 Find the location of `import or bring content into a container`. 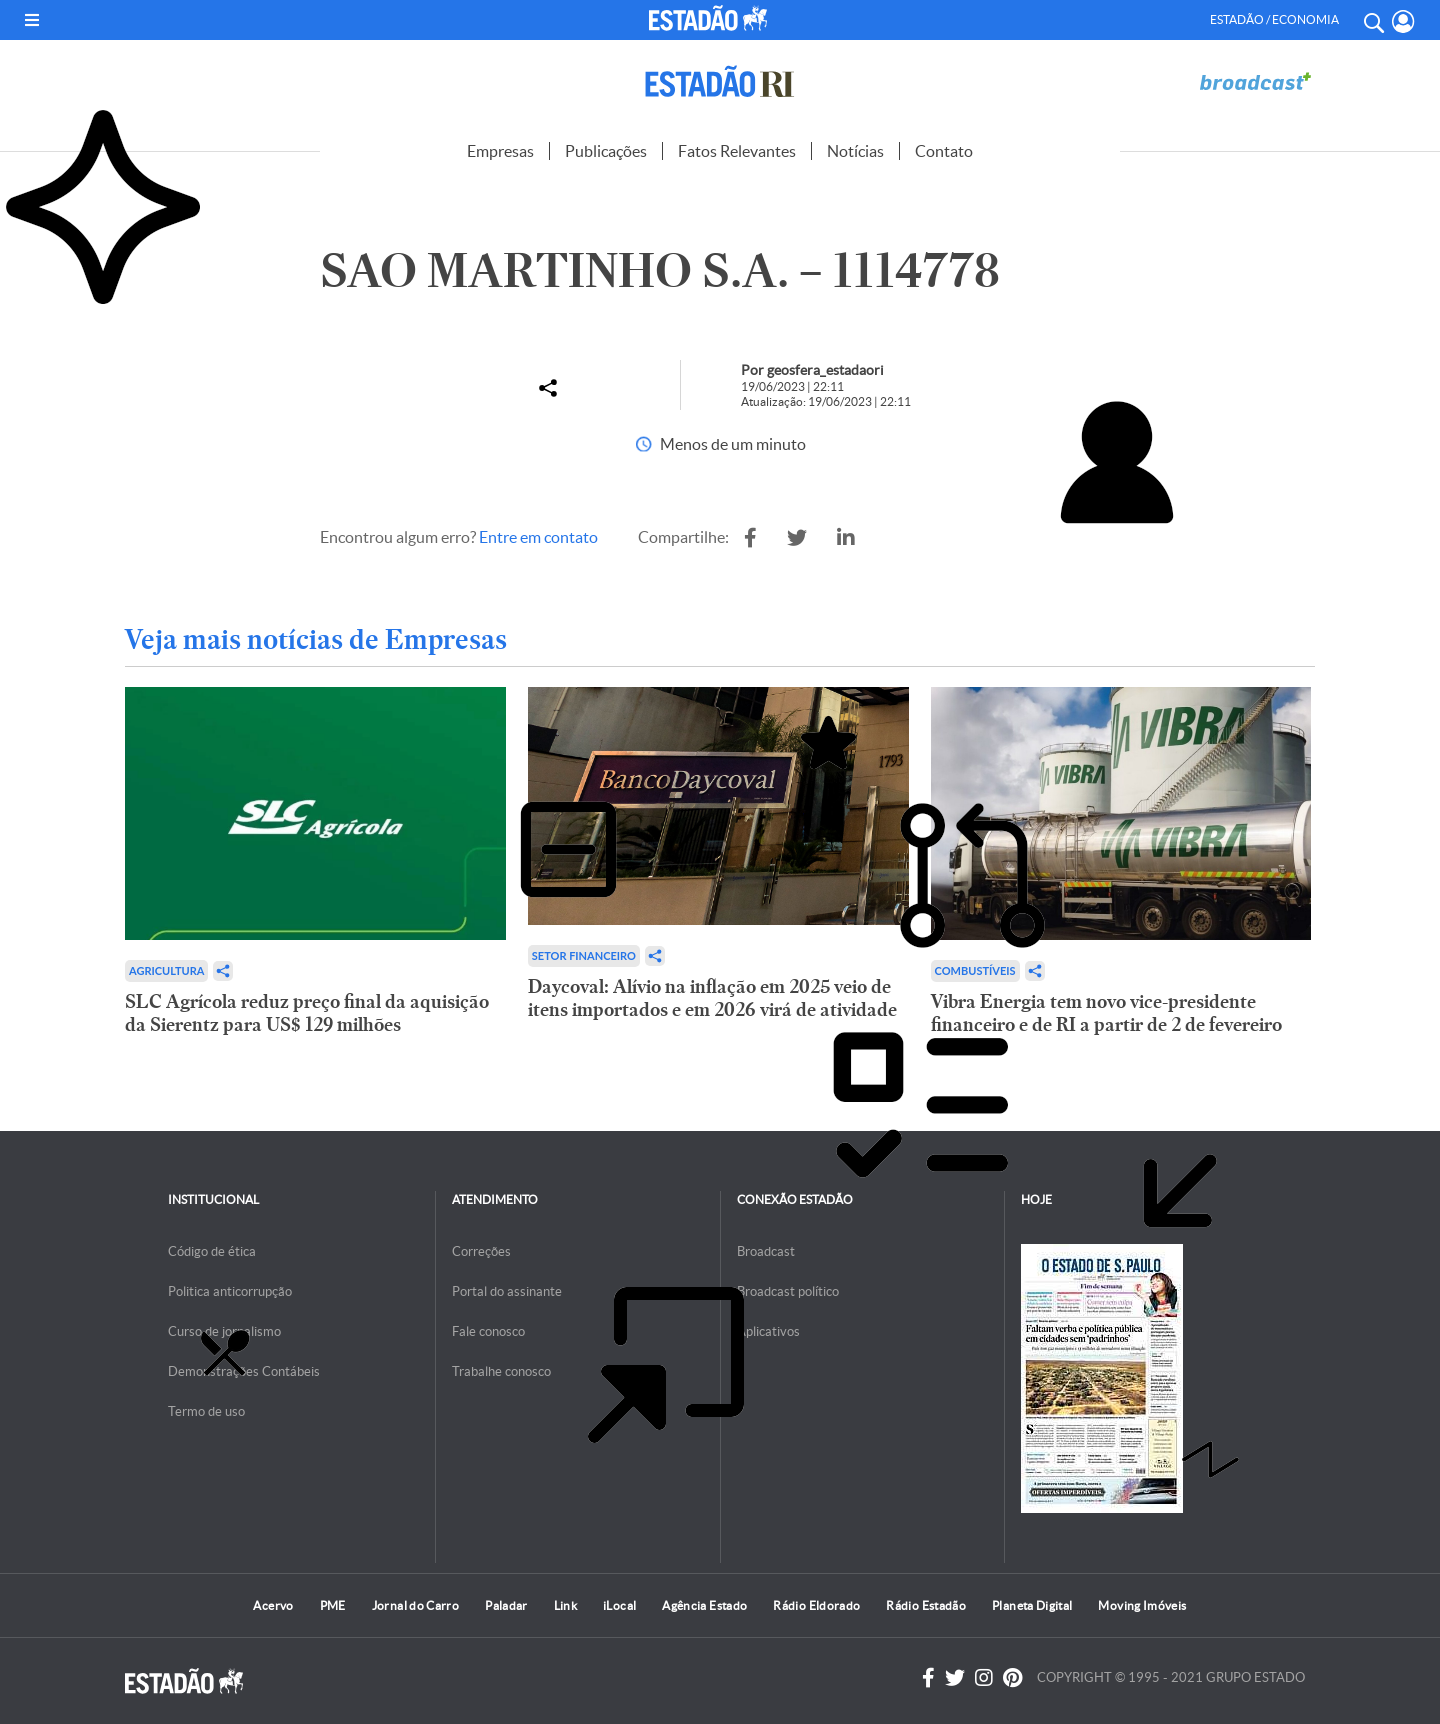

import or bring content into a container is located at coordinates (666, 1365).